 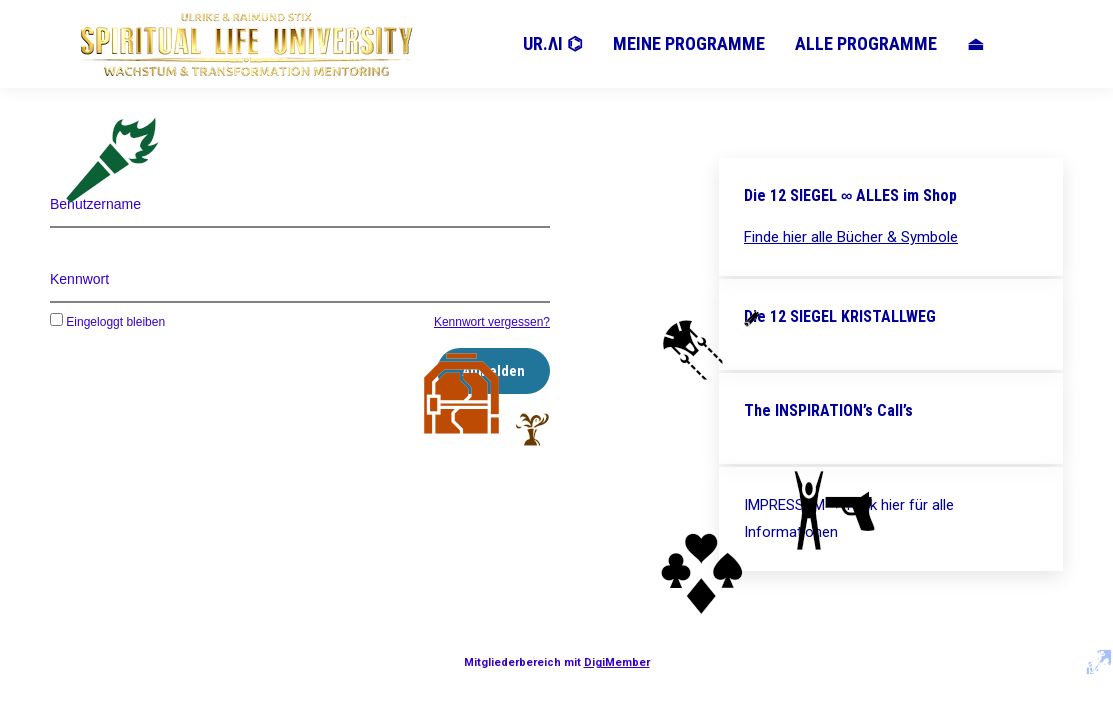 What do you see at coordinates (1099, 662) in the screenshot?
I see `select flamethrower unit or weapon class` at bounding box center [1099, 662].